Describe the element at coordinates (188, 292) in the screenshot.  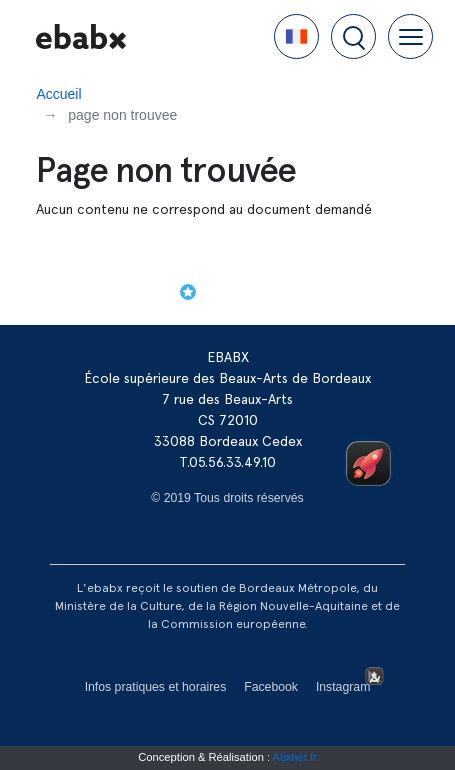
I see `indicates a favorited or starred item` at that location.